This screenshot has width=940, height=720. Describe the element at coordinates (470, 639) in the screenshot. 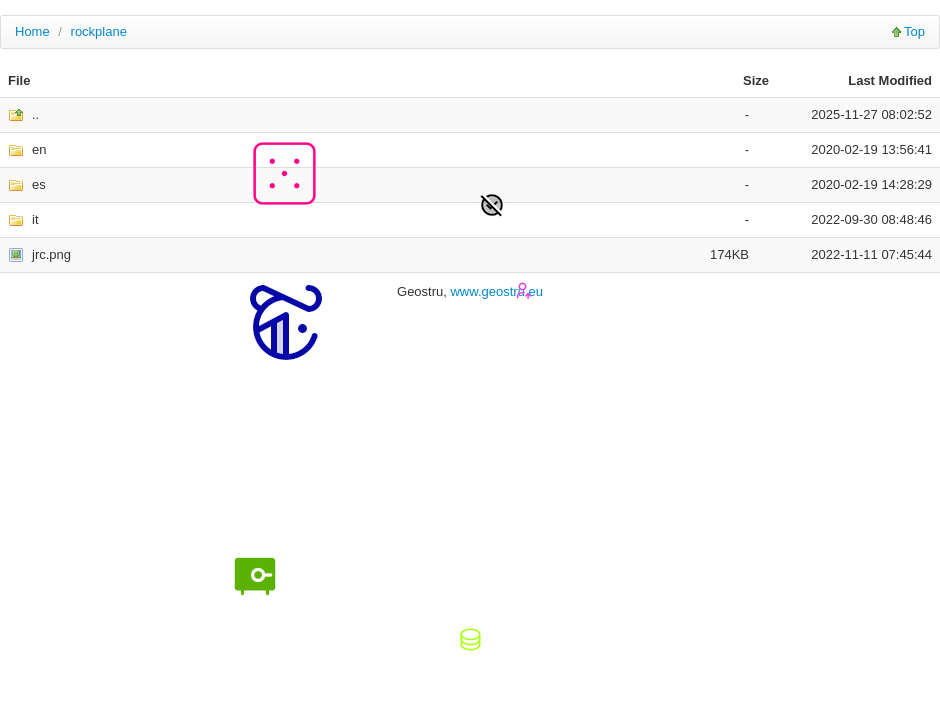

I see `access database or data storage` at that location.